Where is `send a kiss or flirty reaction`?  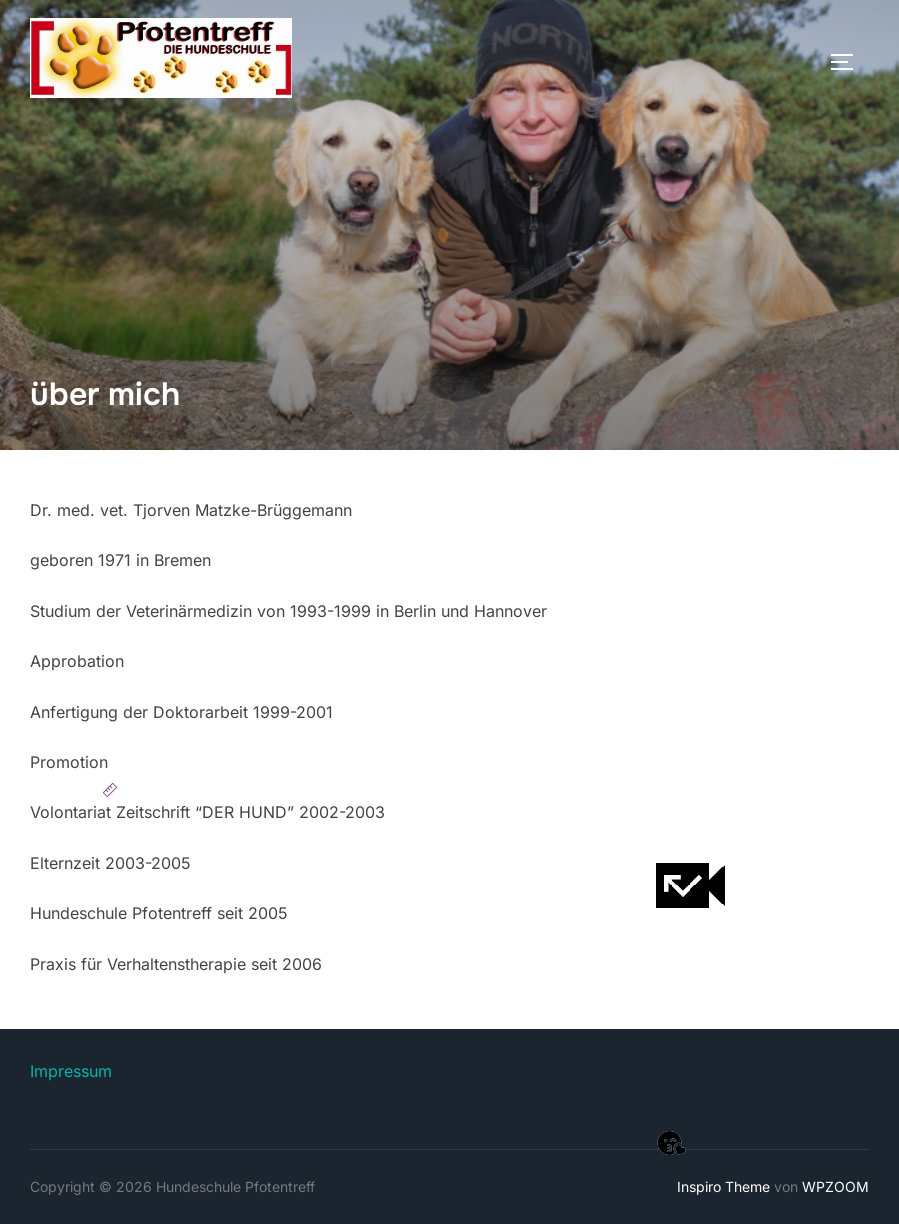
send a kiss or flirty reaction is located at coordinates (671, 1143).